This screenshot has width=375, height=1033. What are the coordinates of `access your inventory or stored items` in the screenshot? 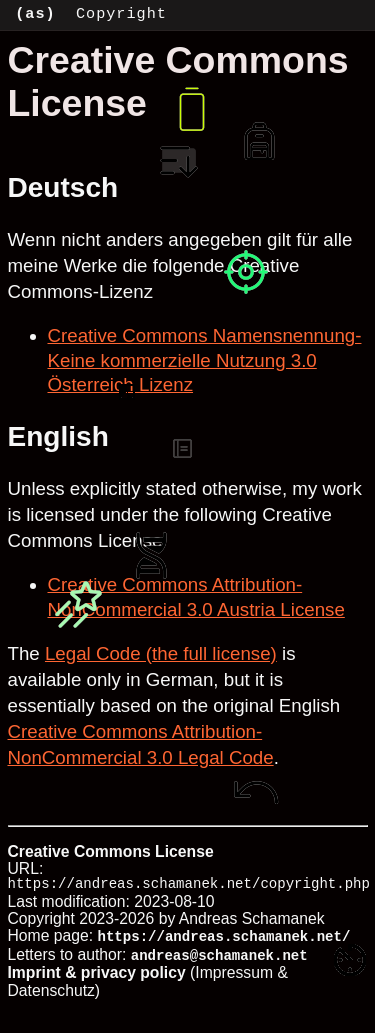 It's located at (259, 142).